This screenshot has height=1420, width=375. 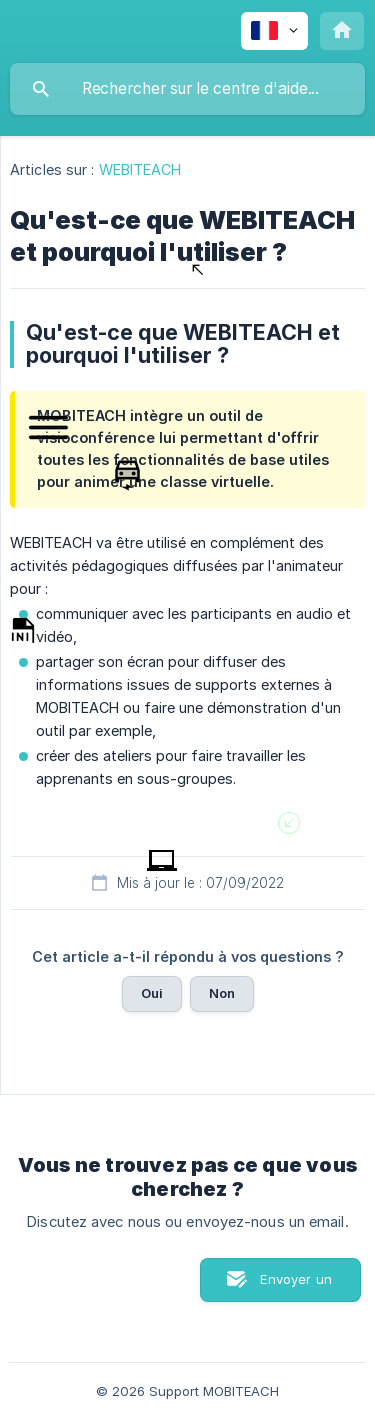 I want to click on navigate to previous or lower-left content, so click(x=289, y=823).